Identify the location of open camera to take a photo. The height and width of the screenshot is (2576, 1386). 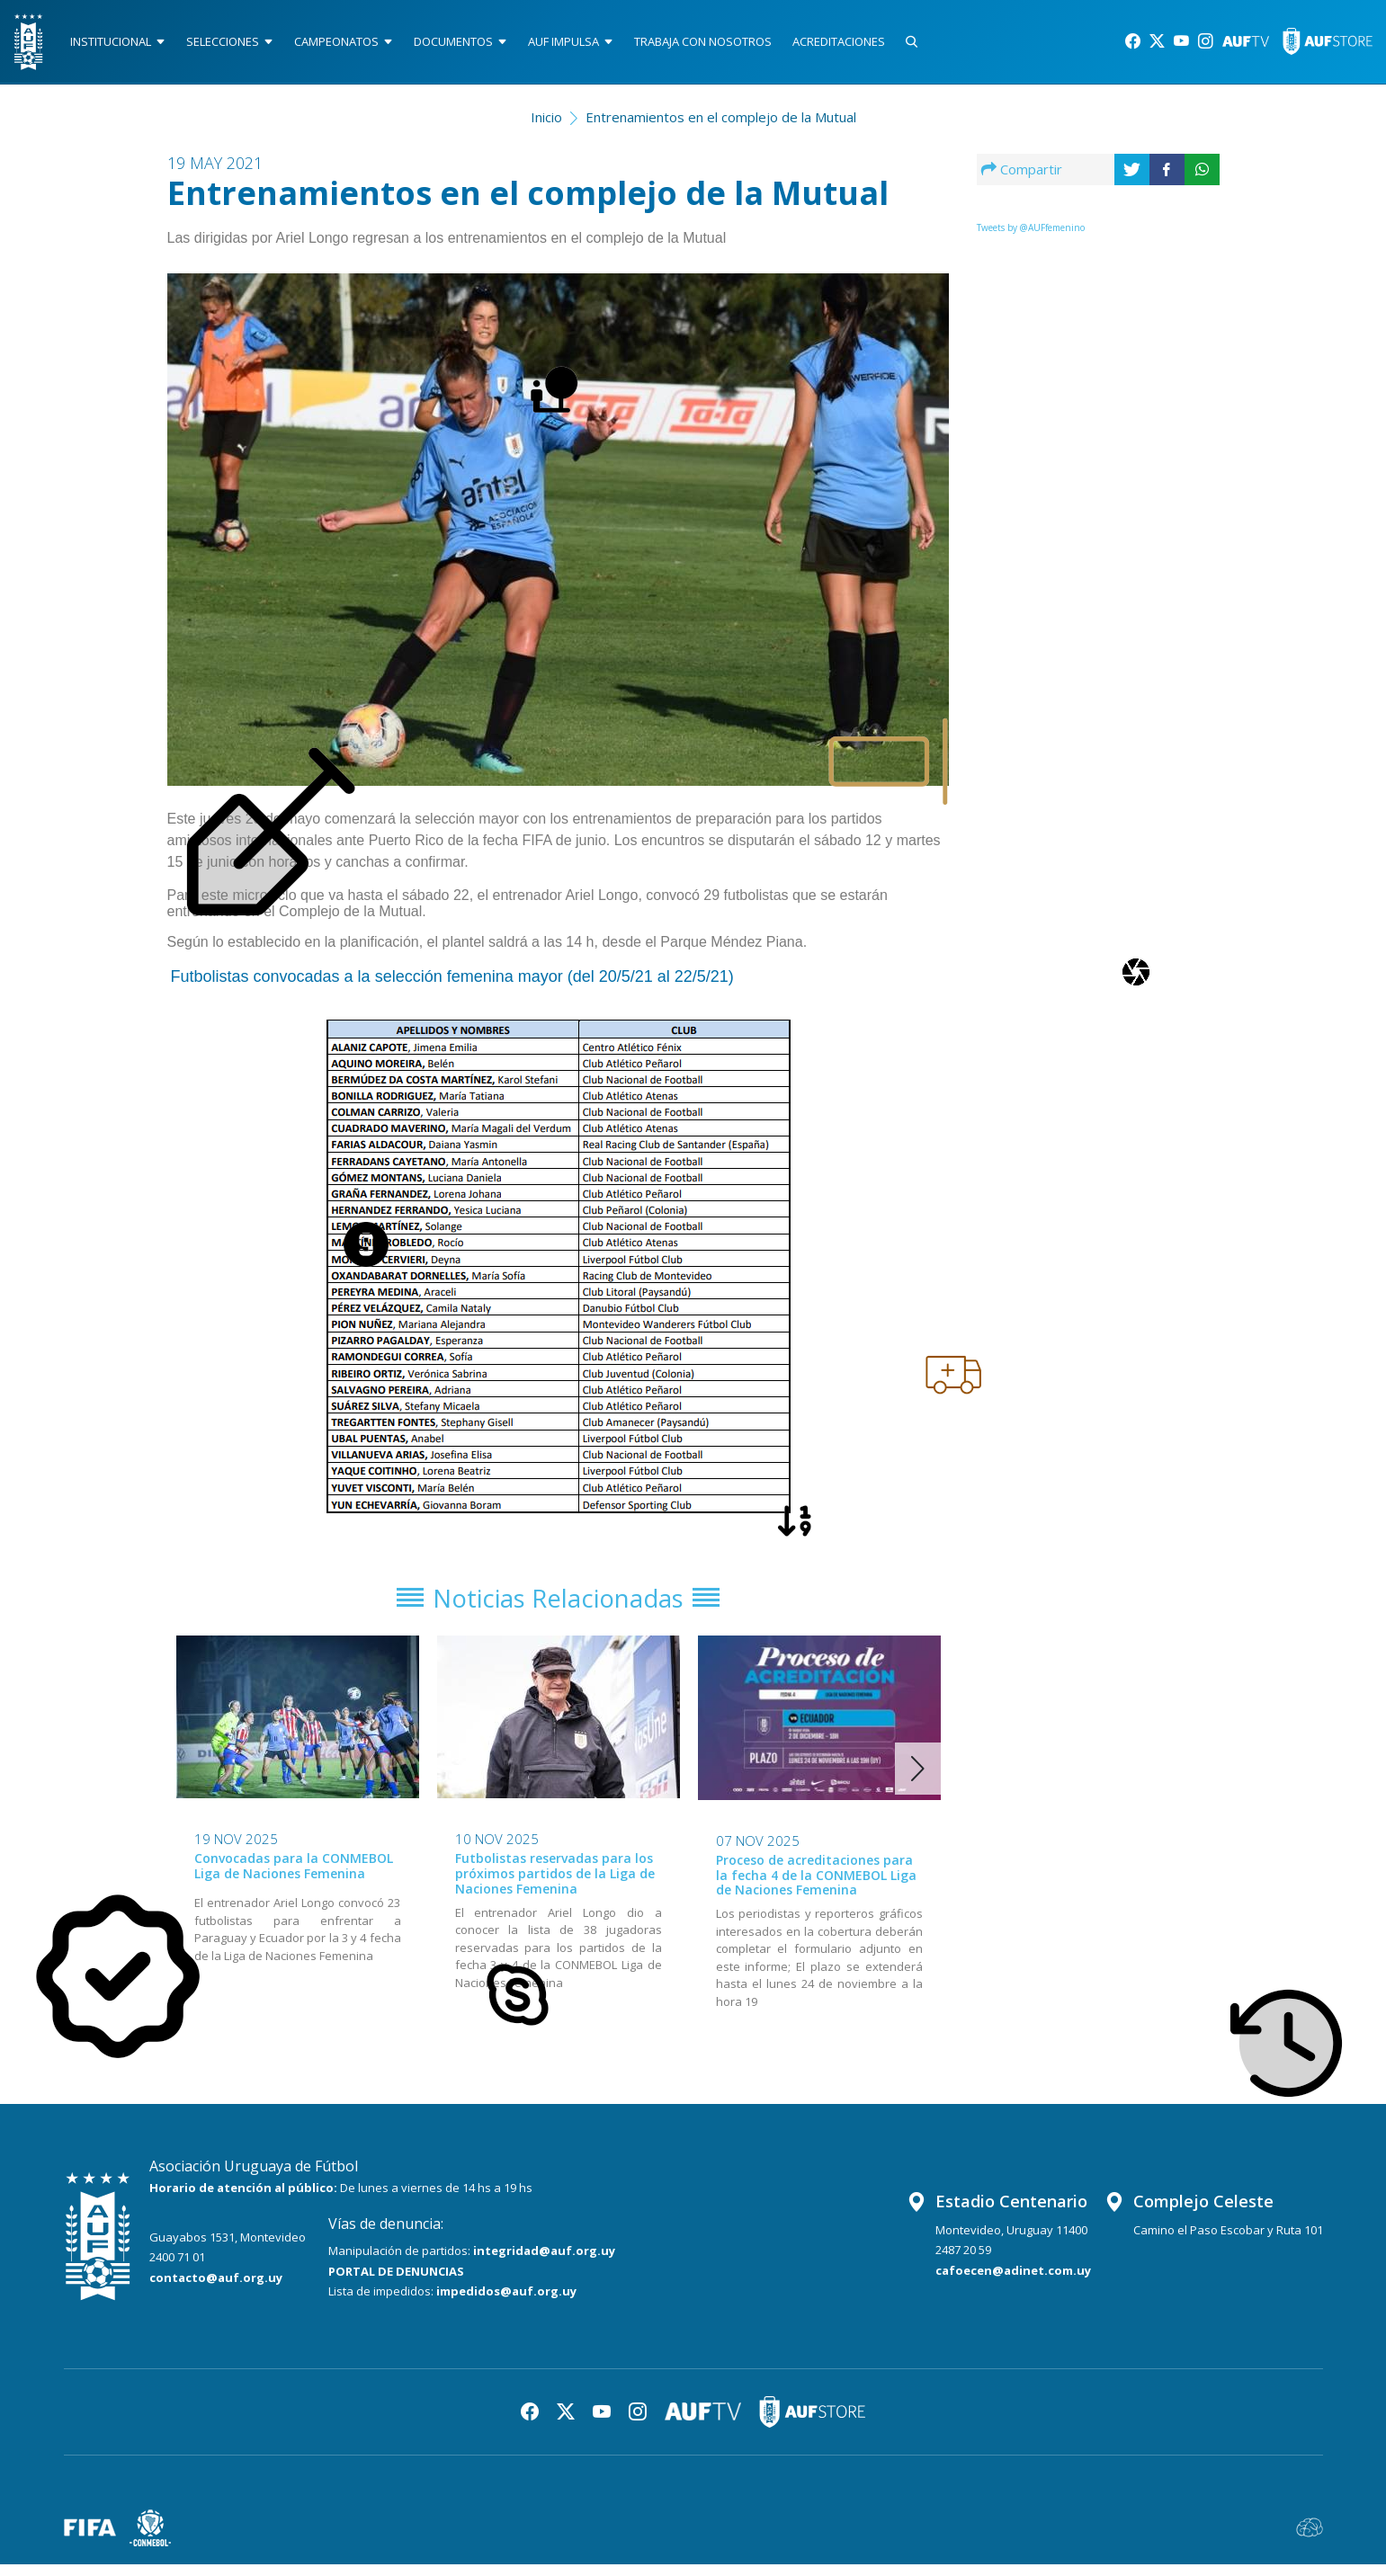
(1136, 972).